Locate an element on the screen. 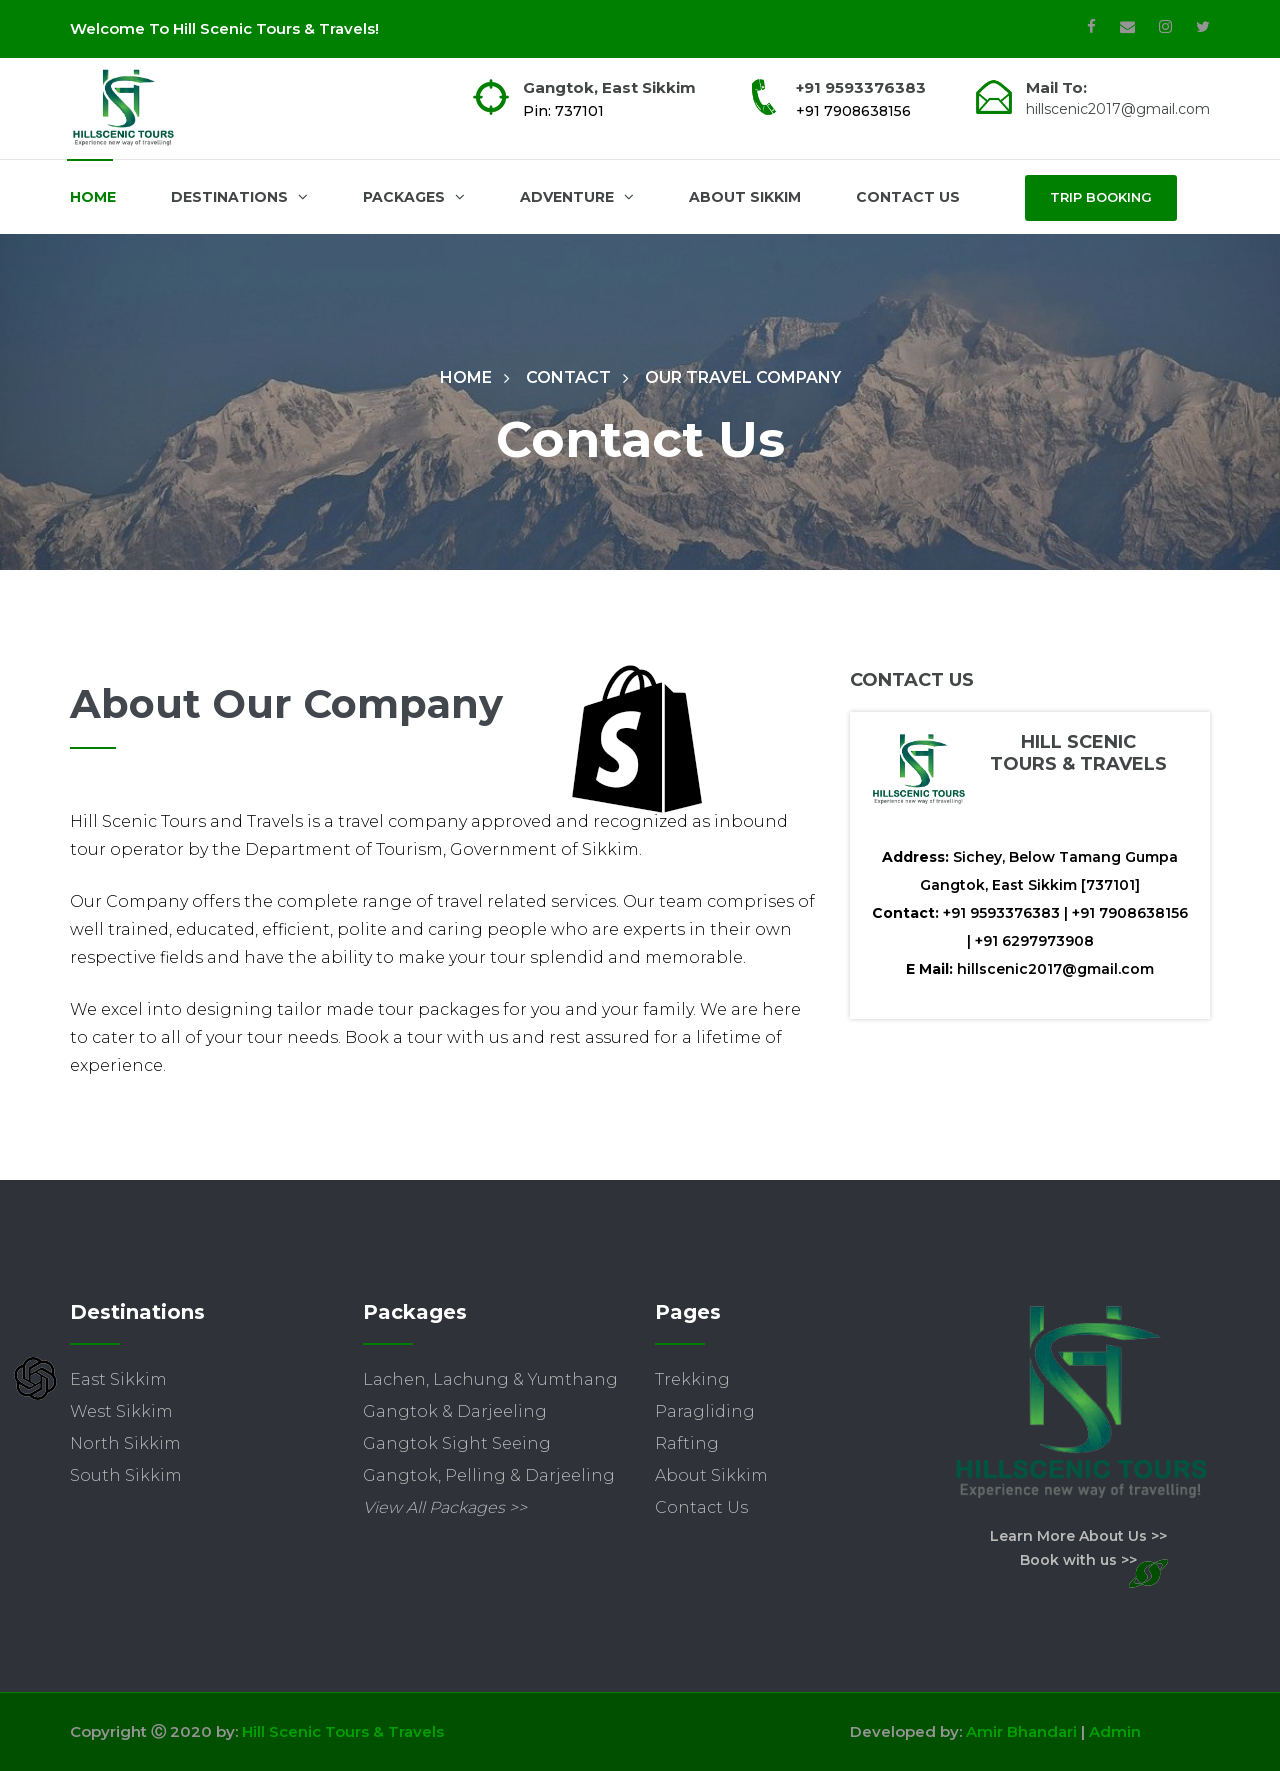 Image resolution: width=1280 pixels, height=1771 pixels. open shopify store management is located at coordinates (637, 739).